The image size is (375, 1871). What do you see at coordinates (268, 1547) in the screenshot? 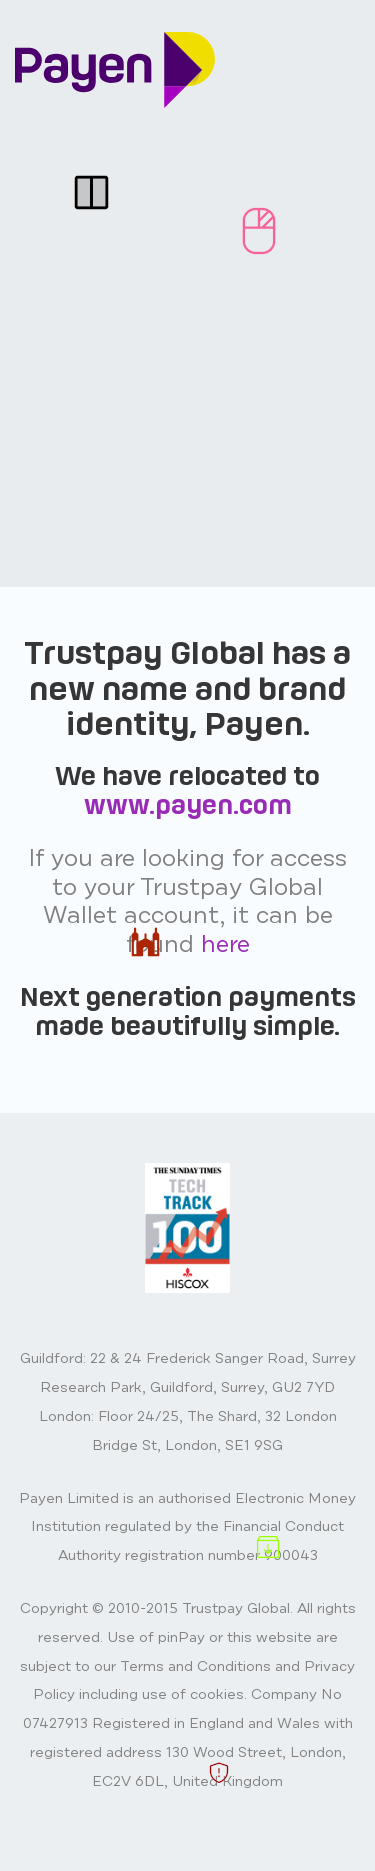
I see `download to storage or archive` at bounding box center [268, 1547].